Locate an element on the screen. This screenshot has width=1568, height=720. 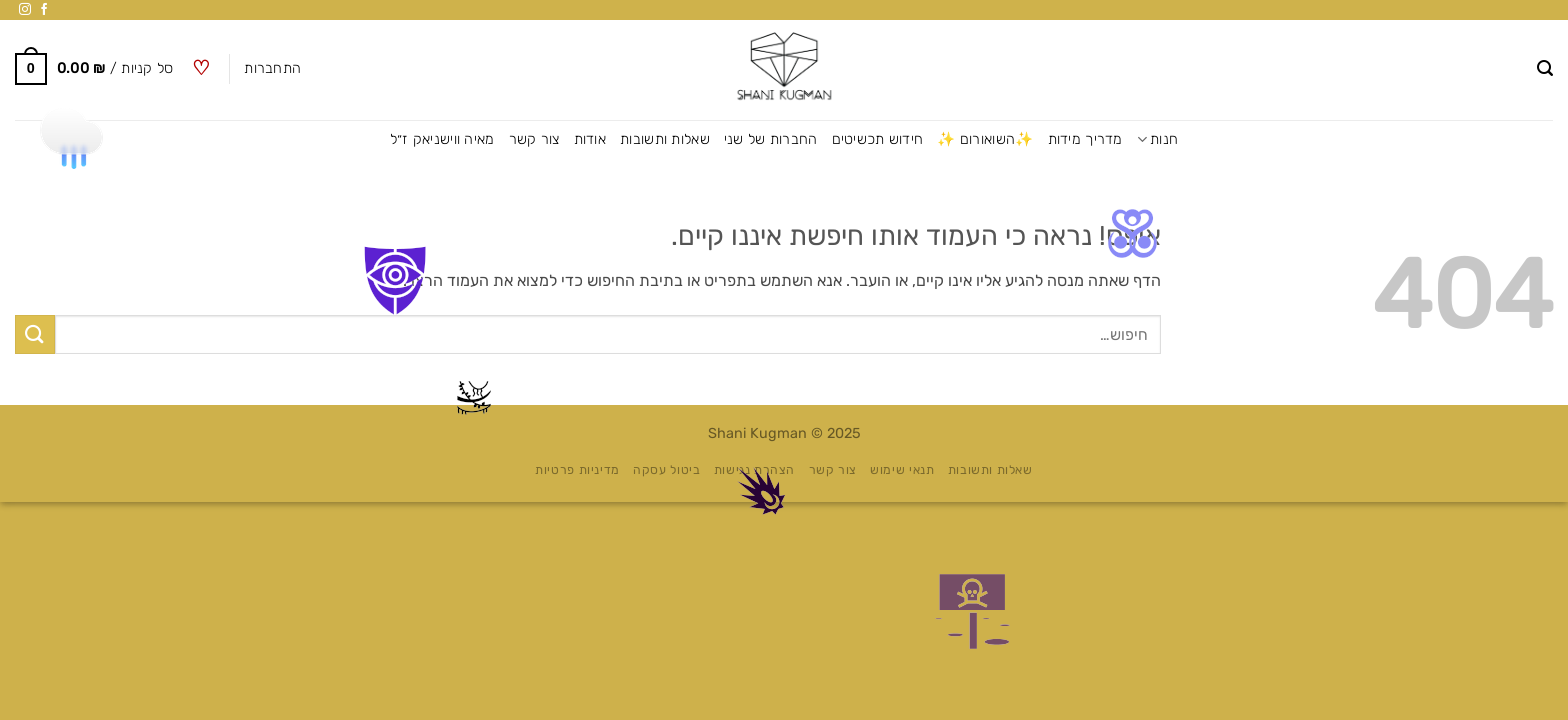
decorative abstract symbol or ornament is located at coordinates (1132, 233).